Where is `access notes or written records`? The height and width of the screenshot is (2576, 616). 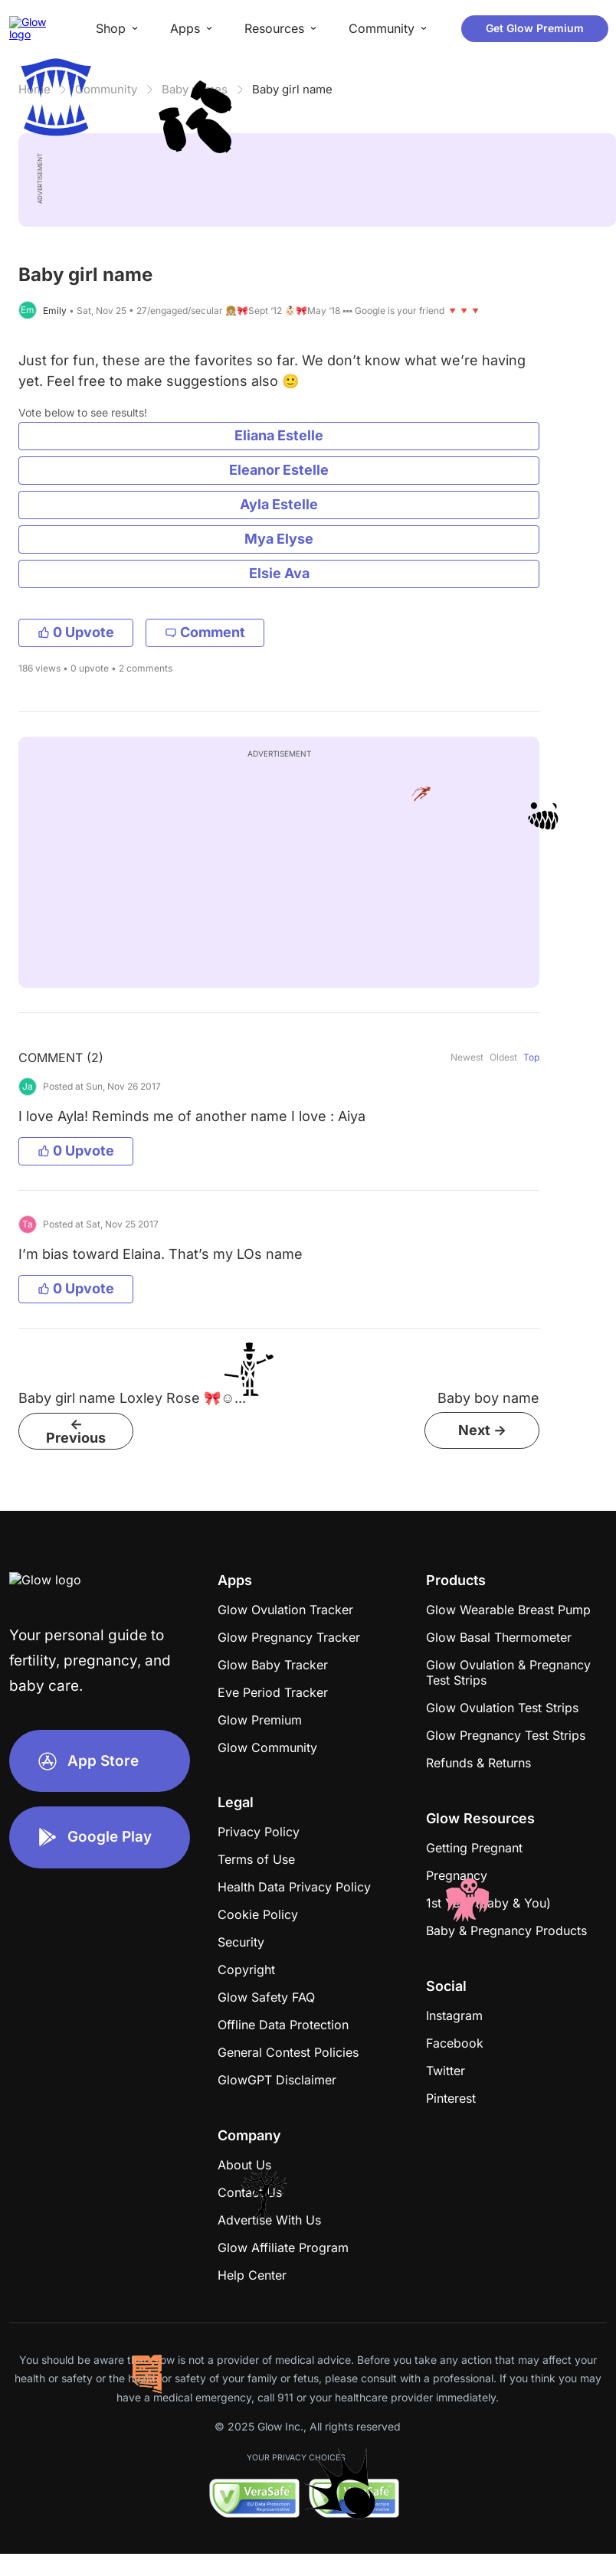
access notes or written records is located at coordinates (146, 2374).